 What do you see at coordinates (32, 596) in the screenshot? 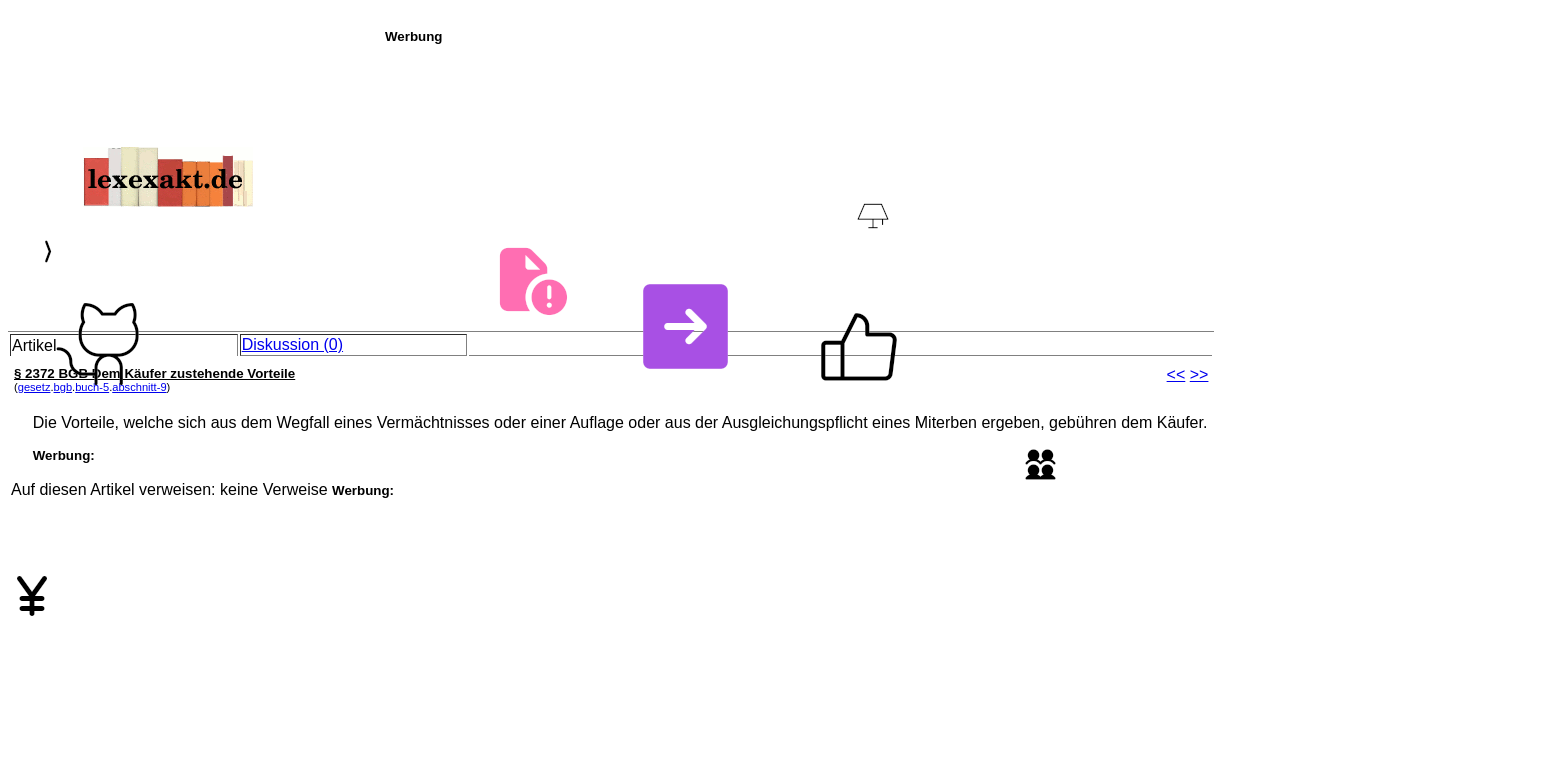
I see `select Japanese yen as currency` at bounding box center [32, 596].